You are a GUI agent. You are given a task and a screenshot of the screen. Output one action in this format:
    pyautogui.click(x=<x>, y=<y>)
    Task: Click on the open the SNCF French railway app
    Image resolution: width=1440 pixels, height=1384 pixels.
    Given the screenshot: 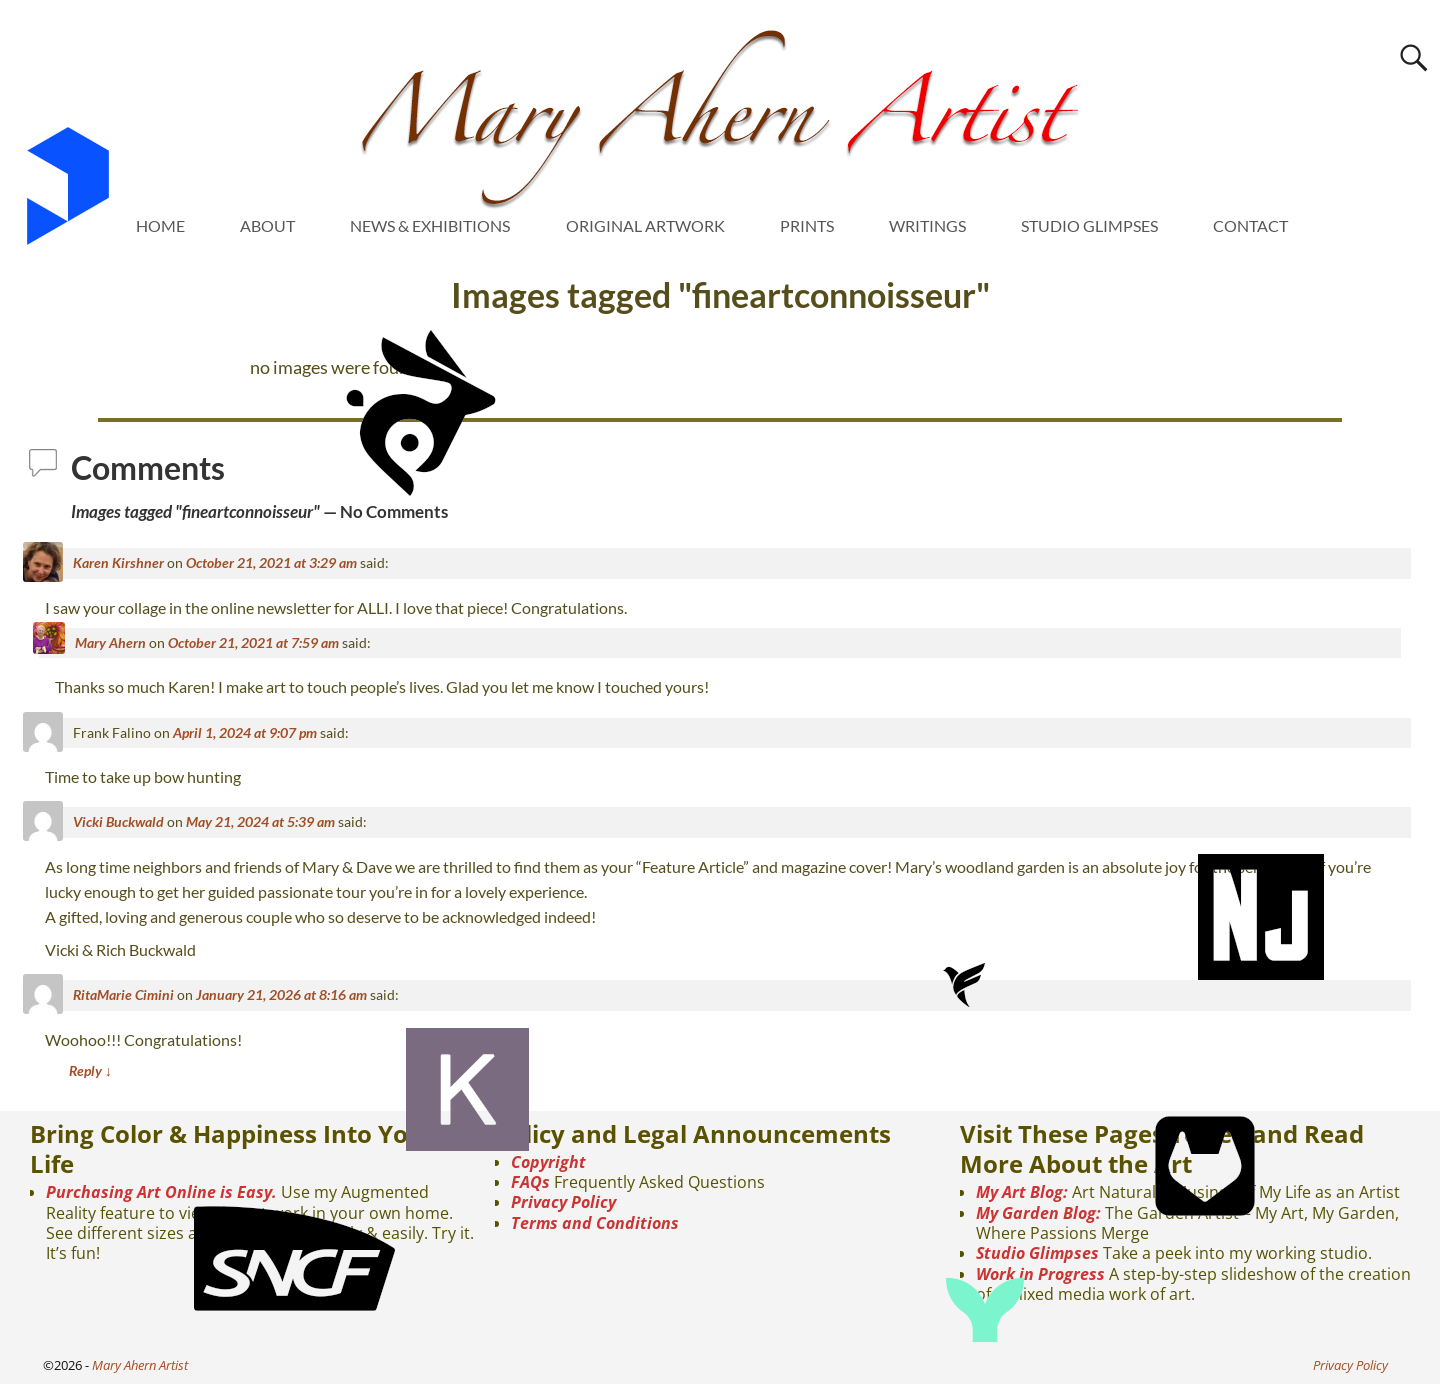 What is the action you would take?
    pyautogui.click(x=294, y=1258)
    